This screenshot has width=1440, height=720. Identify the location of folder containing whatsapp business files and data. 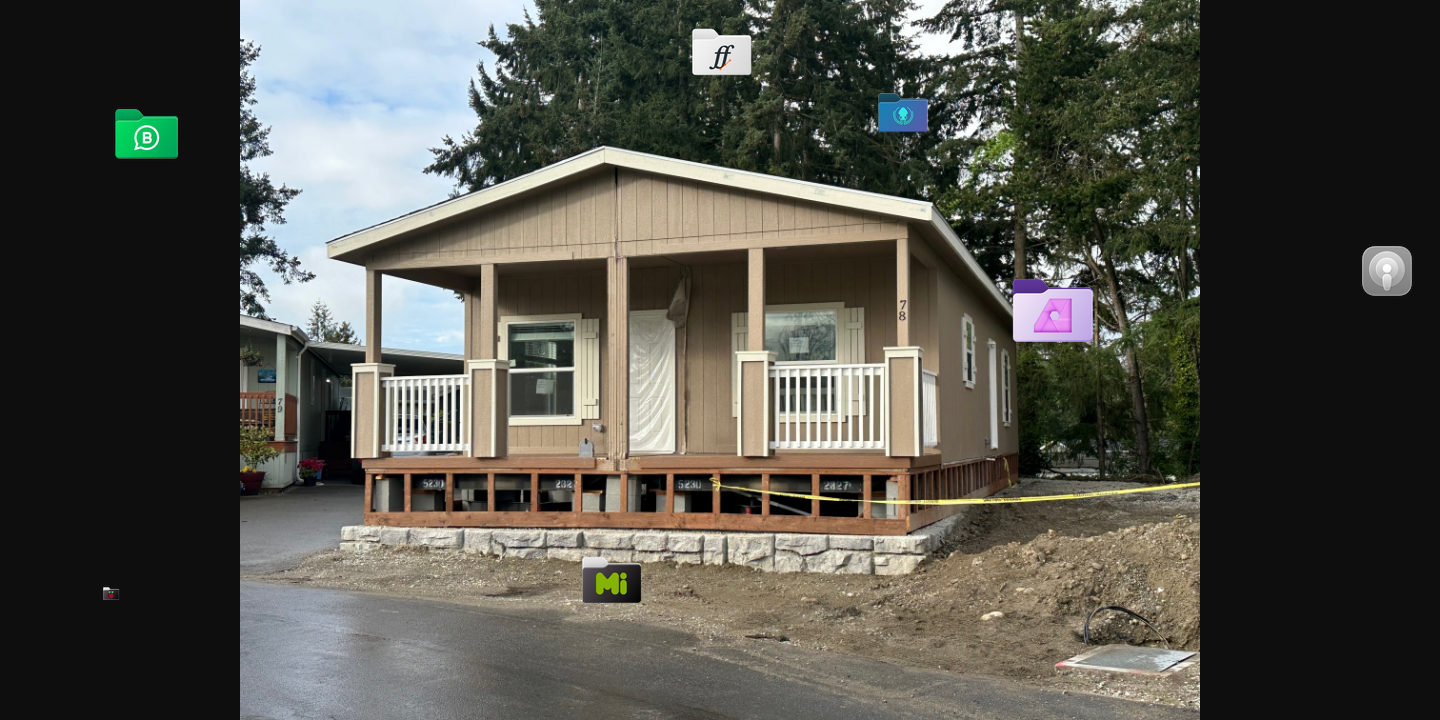
(146, 135).